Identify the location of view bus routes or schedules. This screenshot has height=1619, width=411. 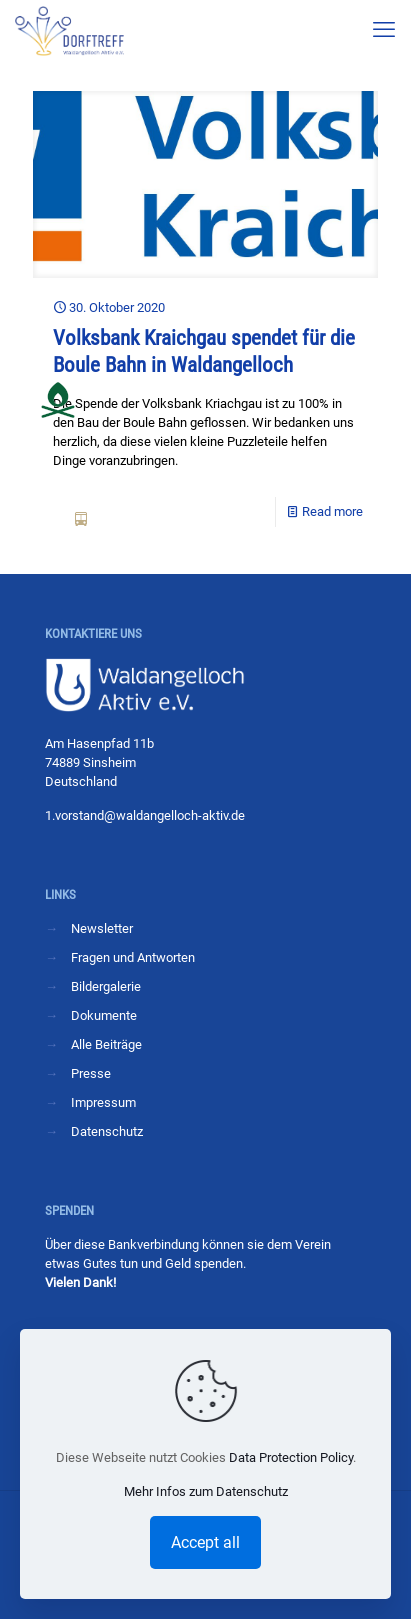
(81, 519).